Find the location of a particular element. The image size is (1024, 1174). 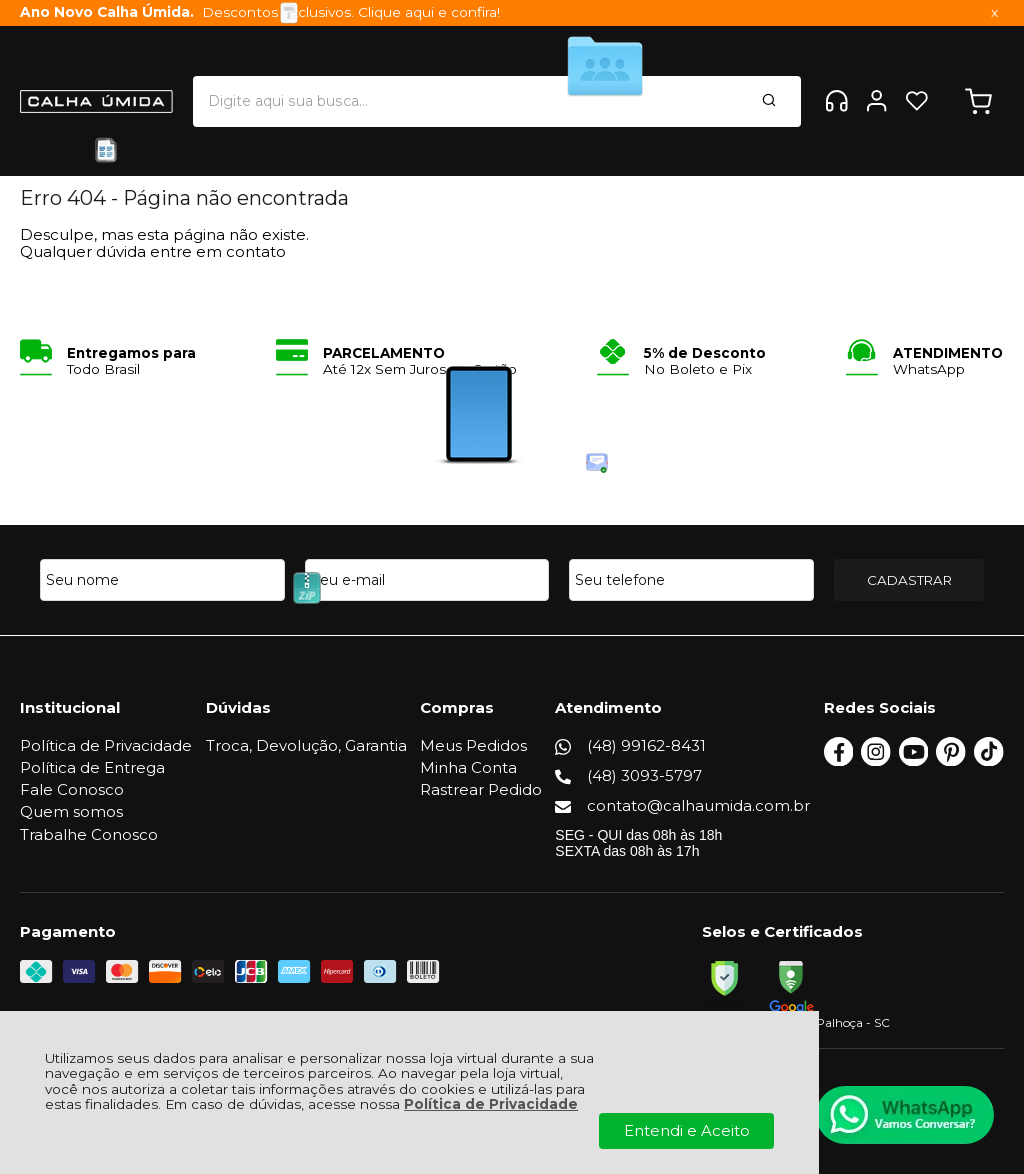

open a theme configuration file is located at coordinates (289, 13).